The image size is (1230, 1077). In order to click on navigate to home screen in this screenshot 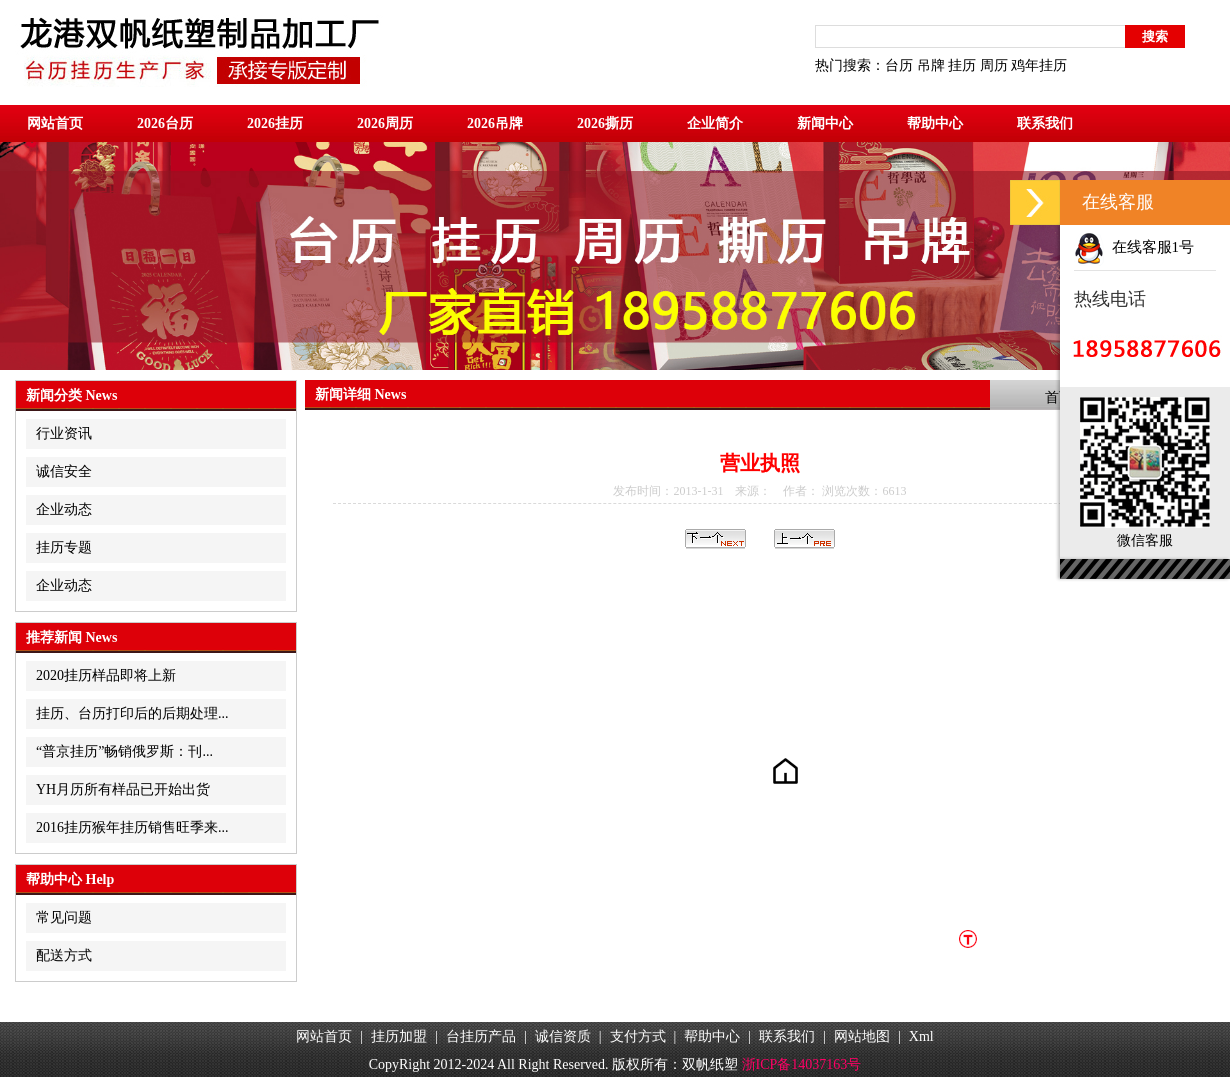, I will do `click(785, 771)`.